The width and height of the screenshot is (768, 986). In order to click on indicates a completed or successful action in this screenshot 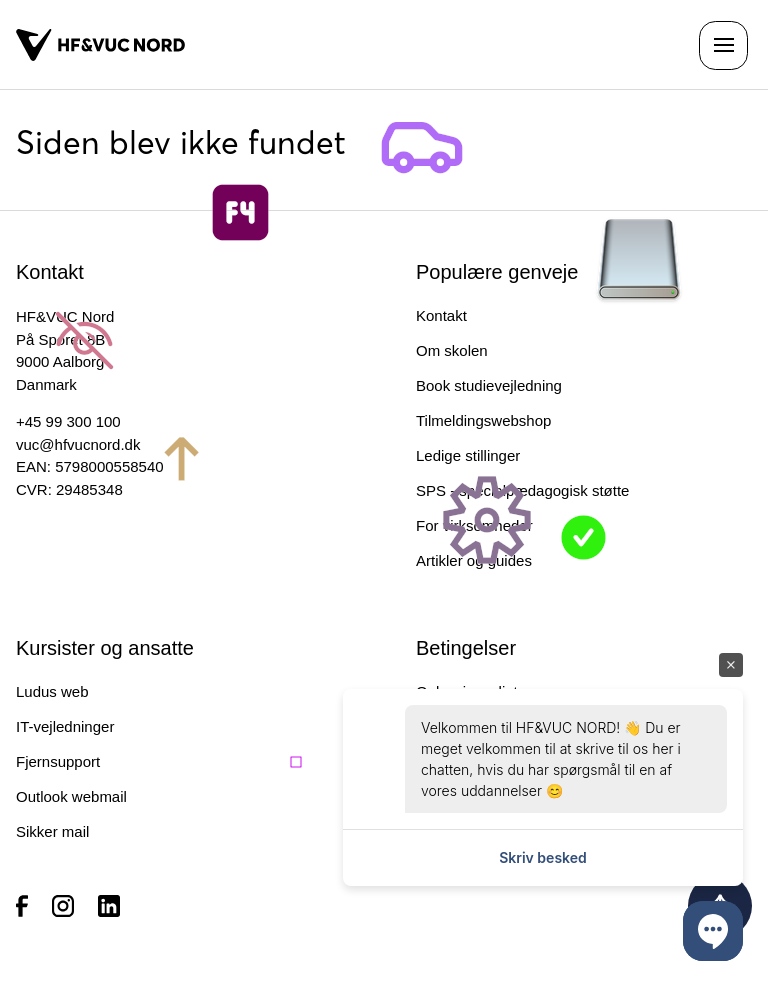, I will do `click(583, 537)`.